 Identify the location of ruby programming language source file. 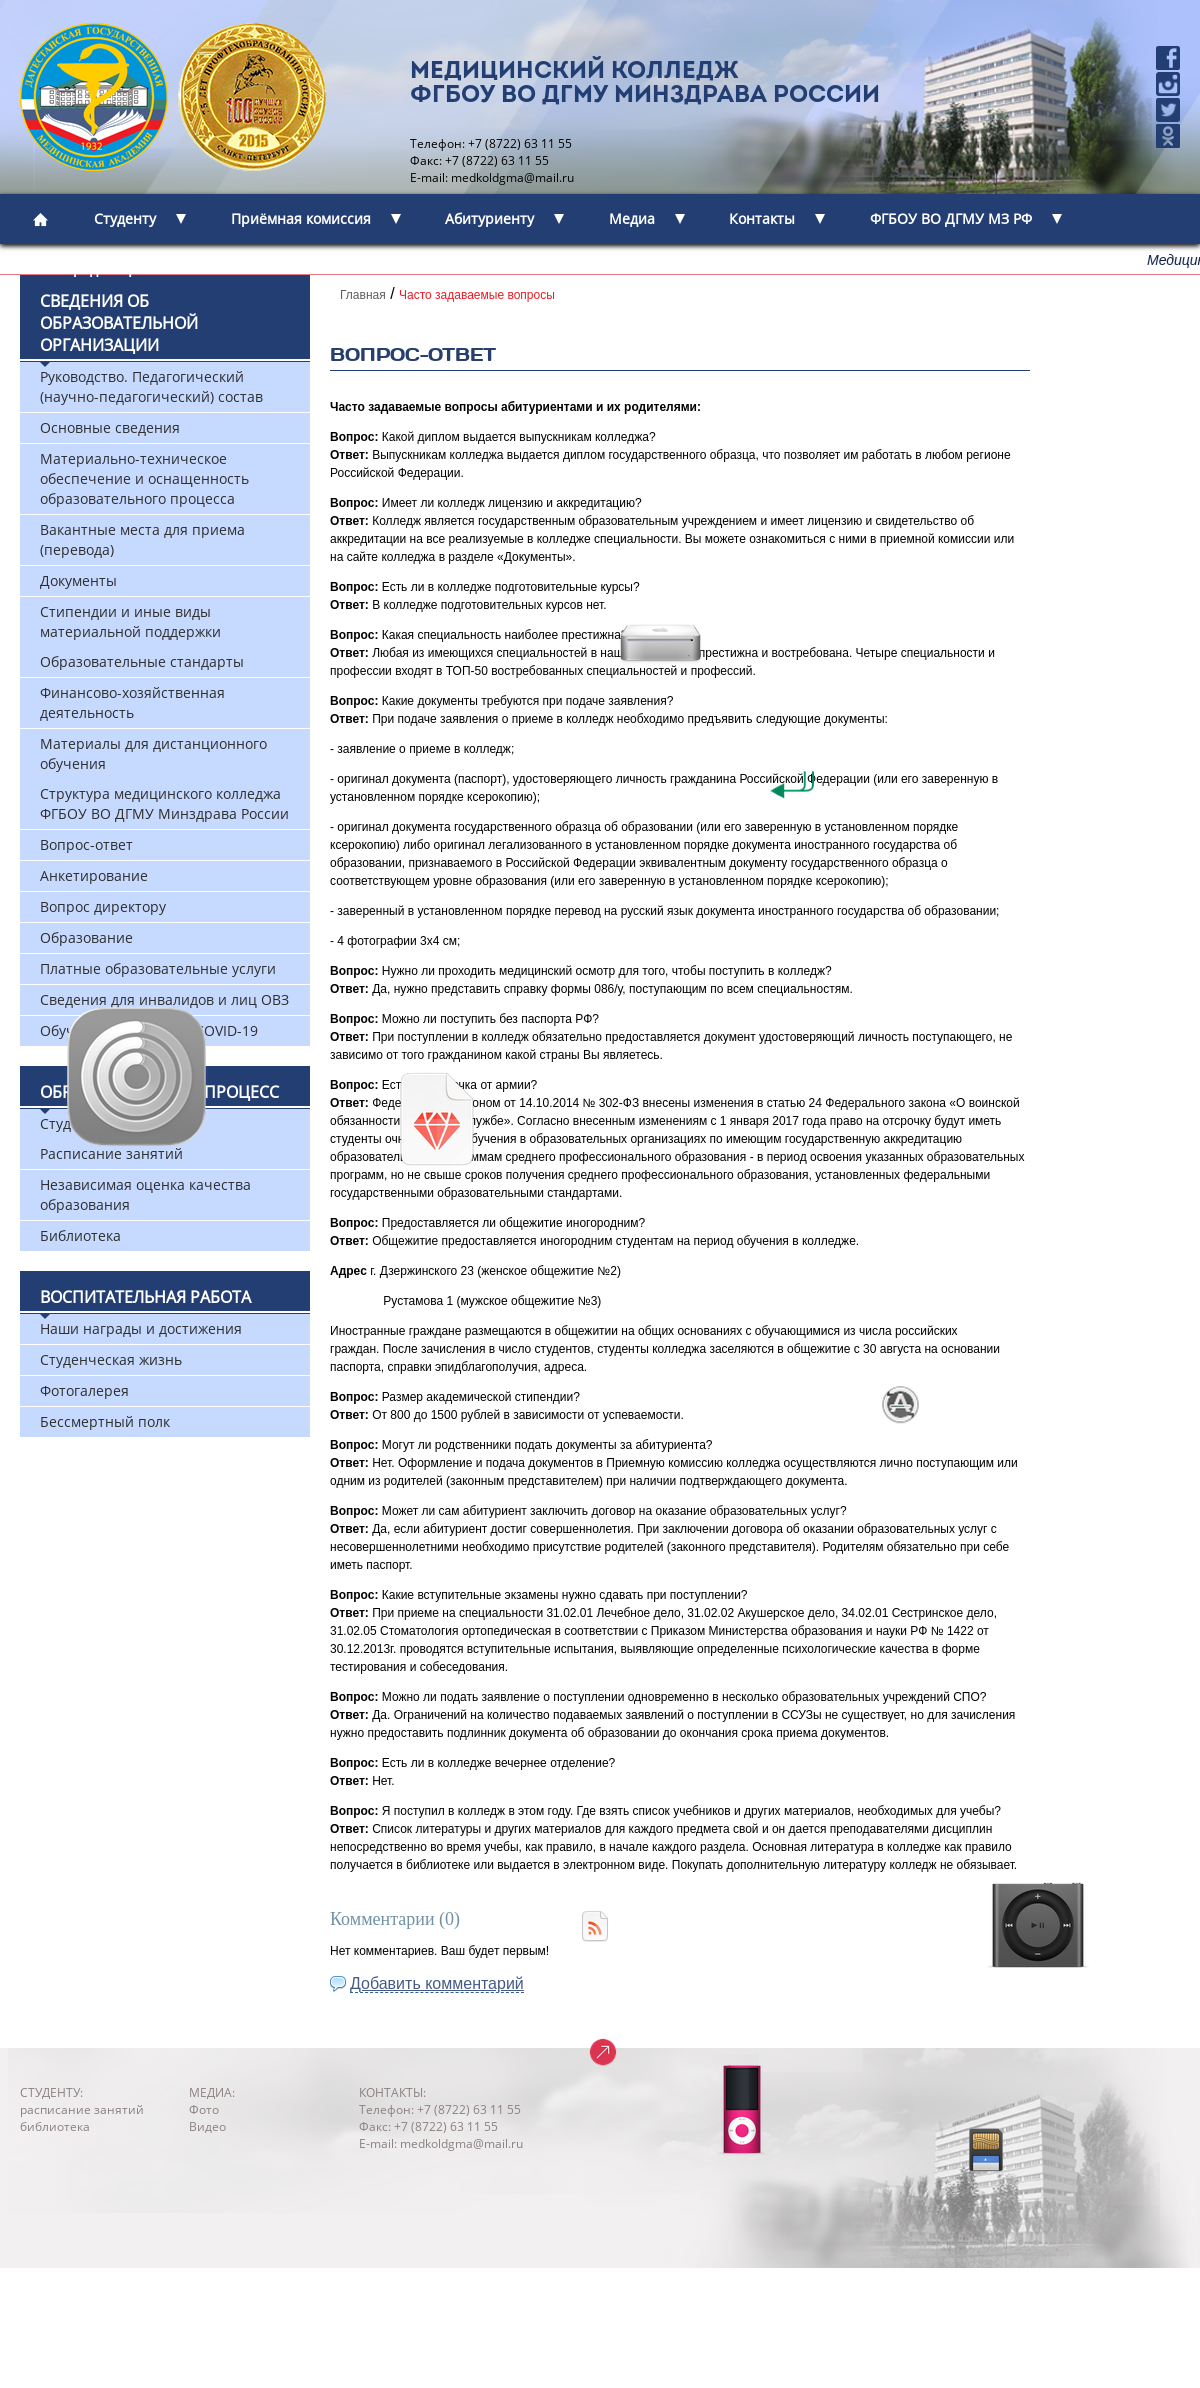
(437, 1119).